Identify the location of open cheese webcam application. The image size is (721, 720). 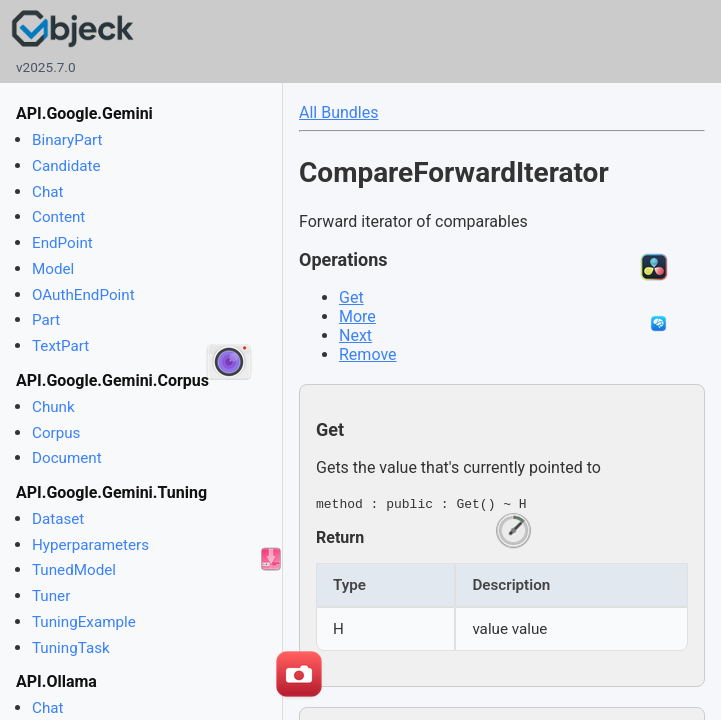
(229, 362).